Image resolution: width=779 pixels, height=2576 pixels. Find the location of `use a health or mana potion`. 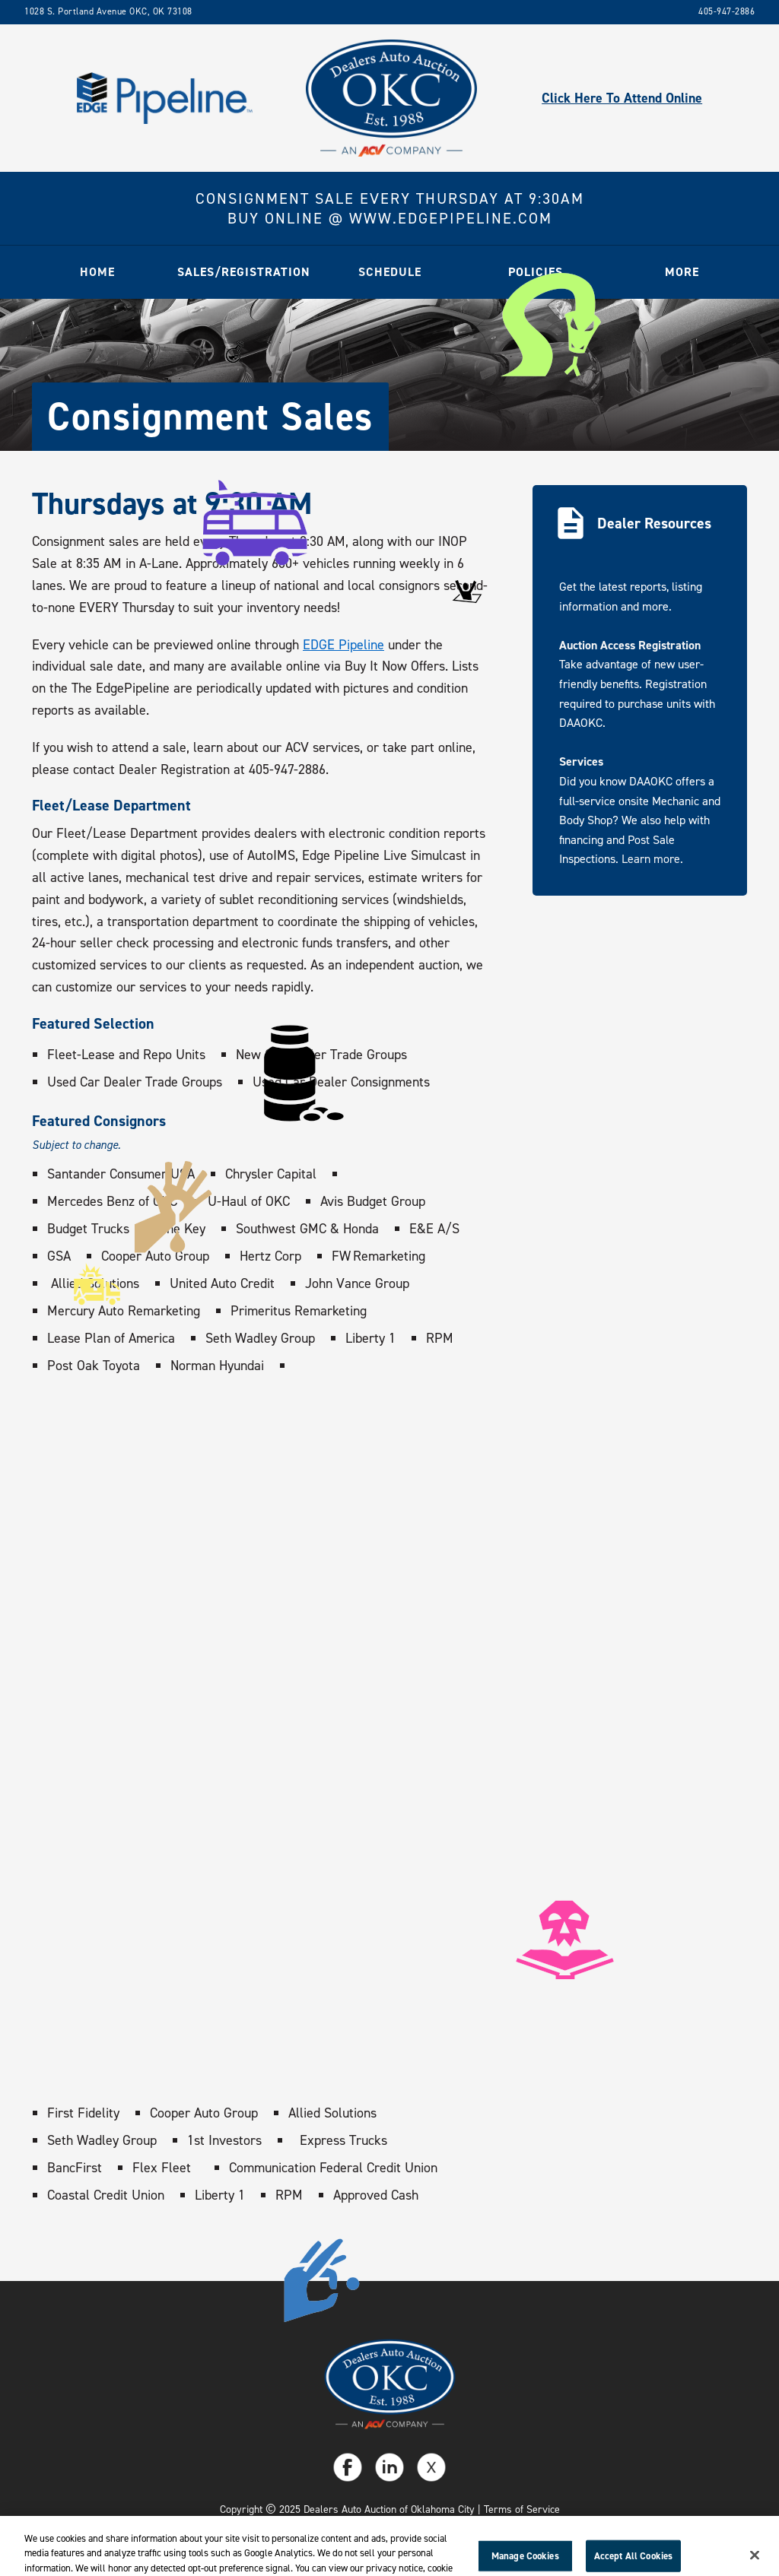

use a health or mana potion is located at coordinates (235, 352).